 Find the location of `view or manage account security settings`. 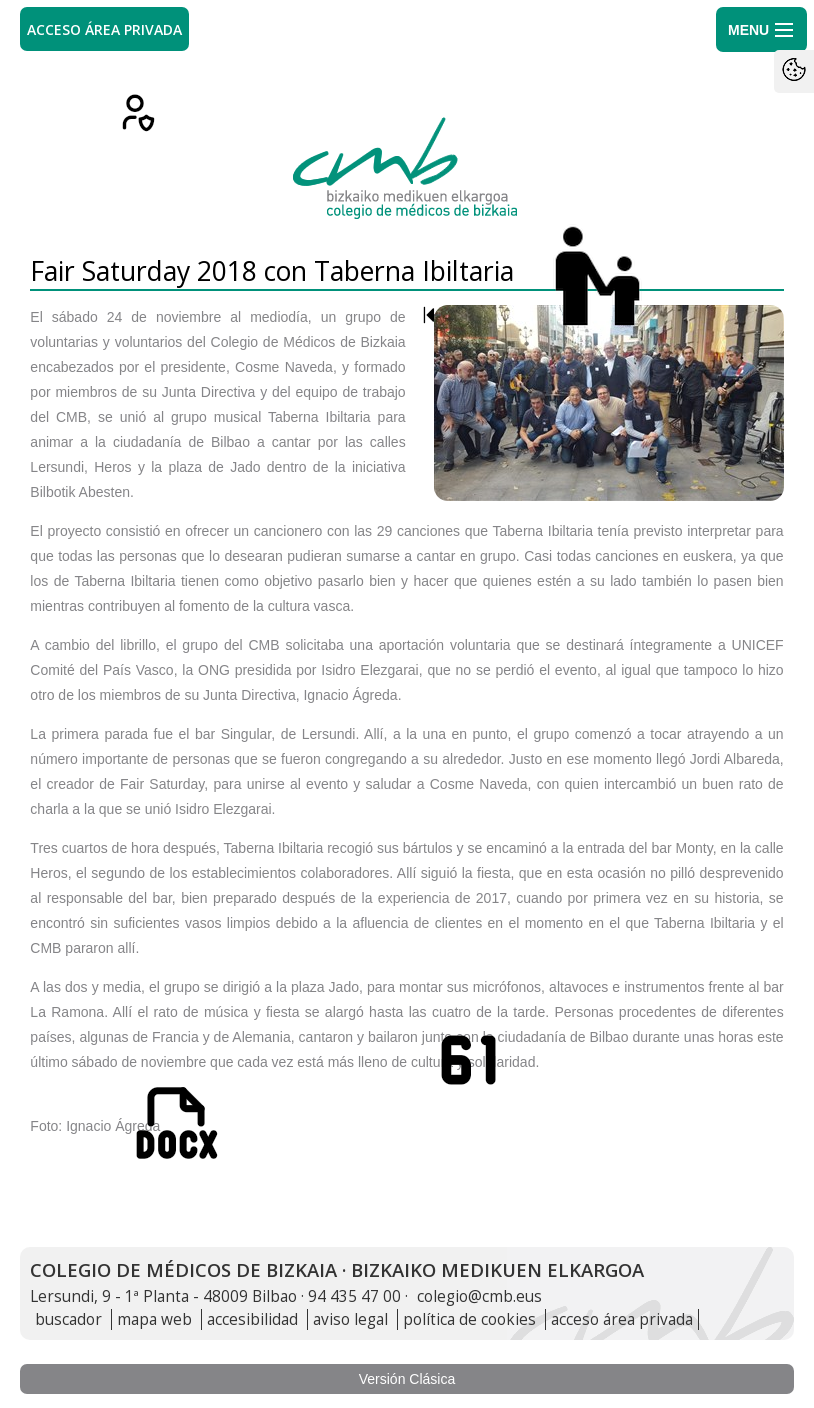

view or manage account security settings is located at coordinates (135, 112).